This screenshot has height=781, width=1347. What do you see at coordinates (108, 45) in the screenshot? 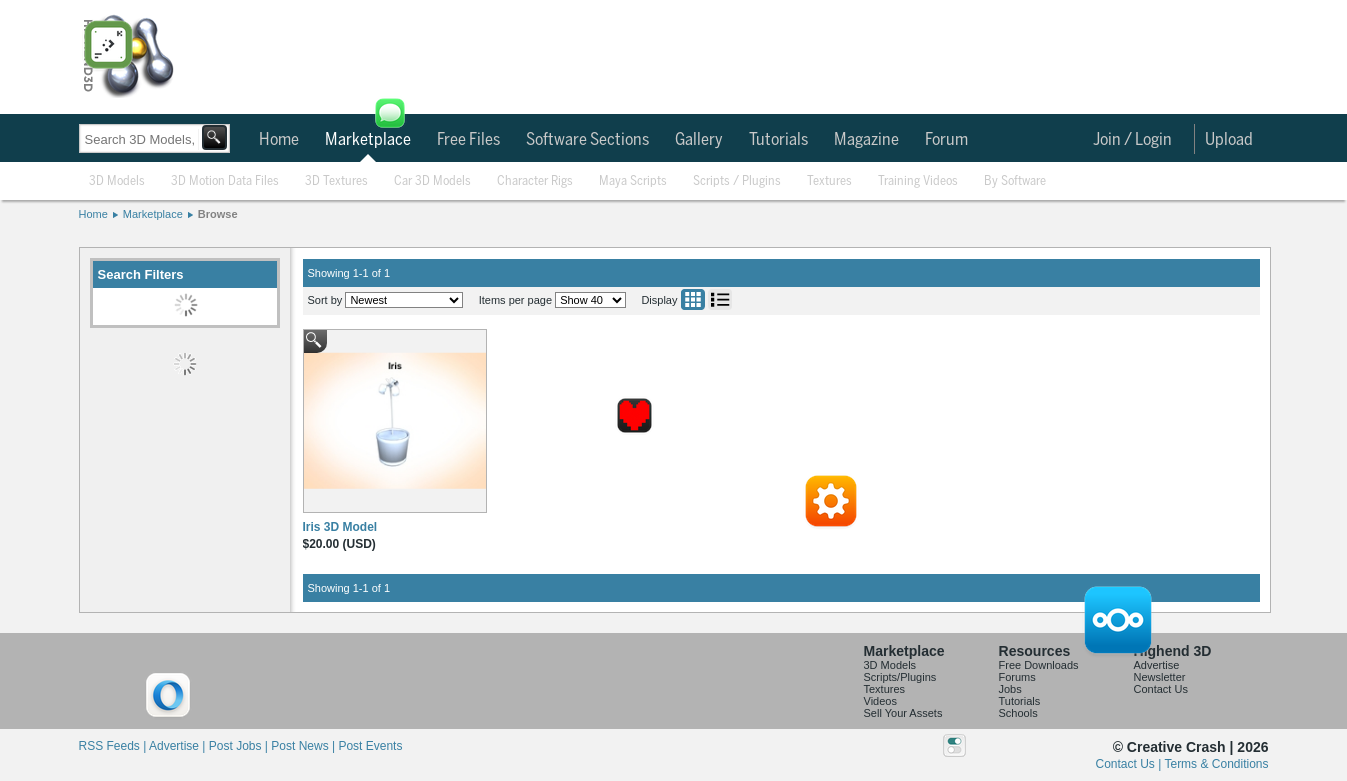
I see `access CPU and processor settings` at bounding box center [108, 45].